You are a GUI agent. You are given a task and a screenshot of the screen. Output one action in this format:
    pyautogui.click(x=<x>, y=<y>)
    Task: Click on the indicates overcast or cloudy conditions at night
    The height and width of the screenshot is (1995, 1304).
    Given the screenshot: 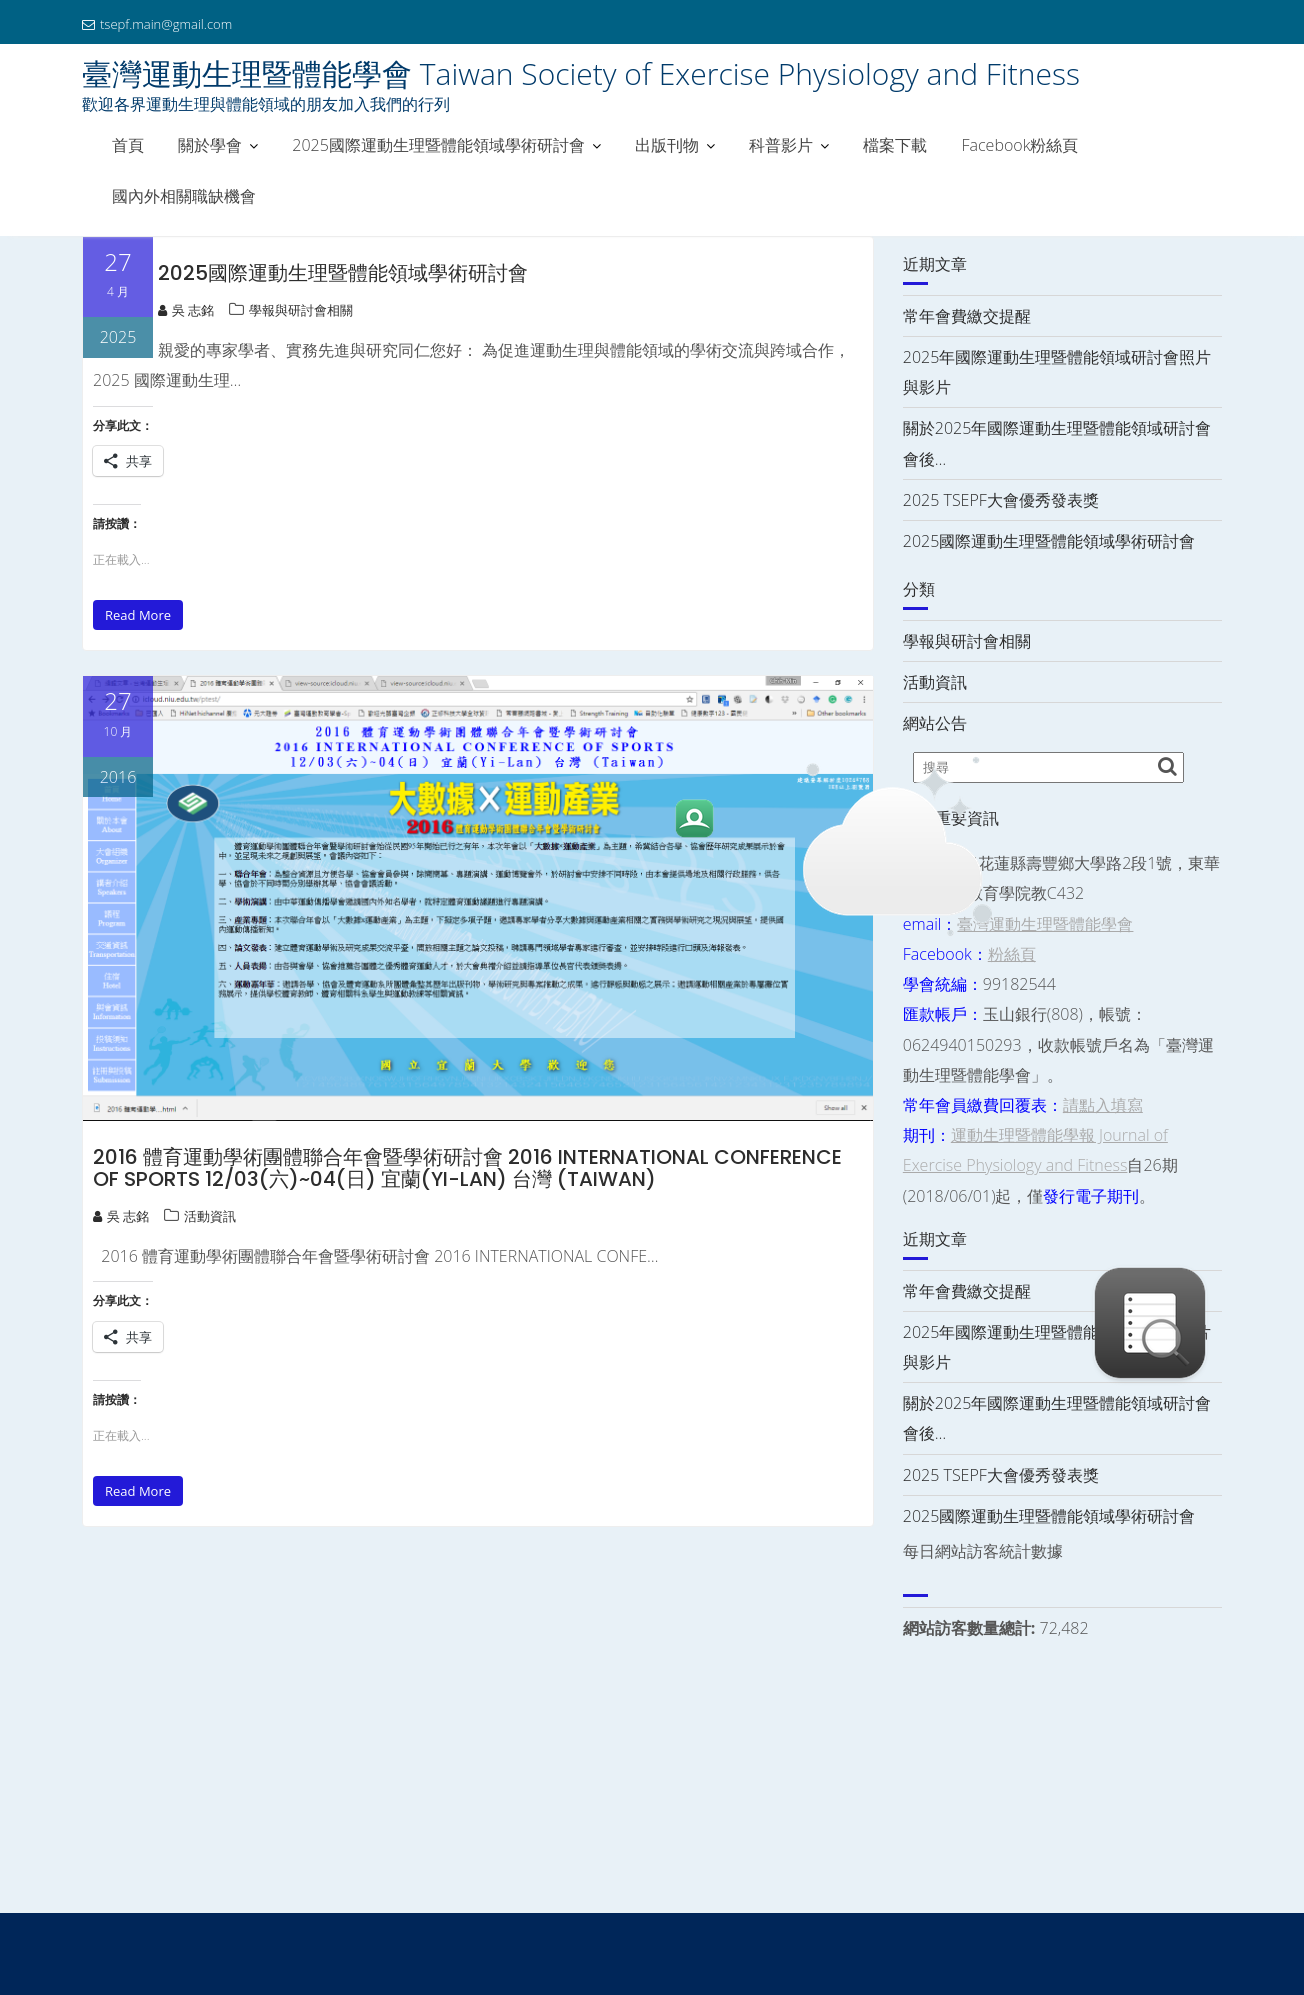 What is the action you would take?
    pyautogui.click(x=897, y=846)
    